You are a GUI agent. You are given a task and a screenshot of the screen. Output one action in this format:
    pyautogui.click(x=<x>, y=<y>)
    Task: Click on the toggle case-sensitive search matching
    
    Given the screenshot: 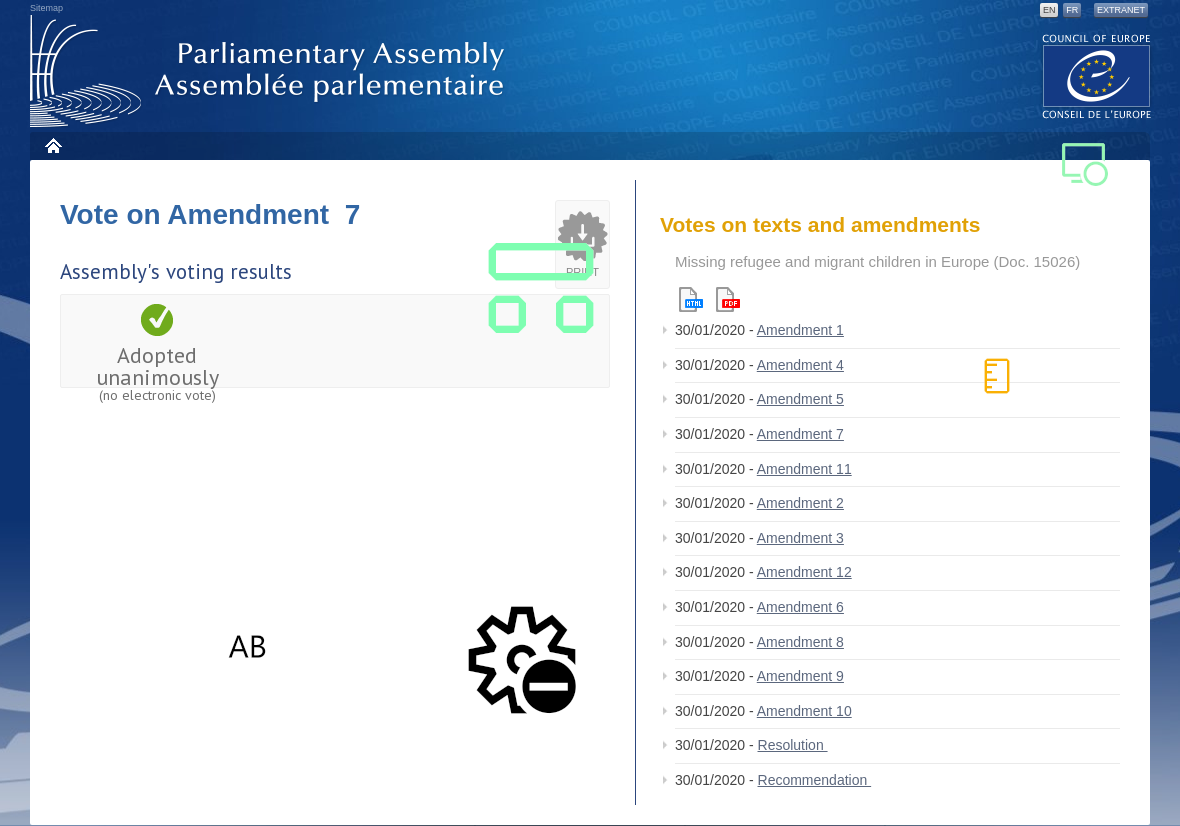 What is the action you would take?
    pyautogui.click(x=247, y=649)
    